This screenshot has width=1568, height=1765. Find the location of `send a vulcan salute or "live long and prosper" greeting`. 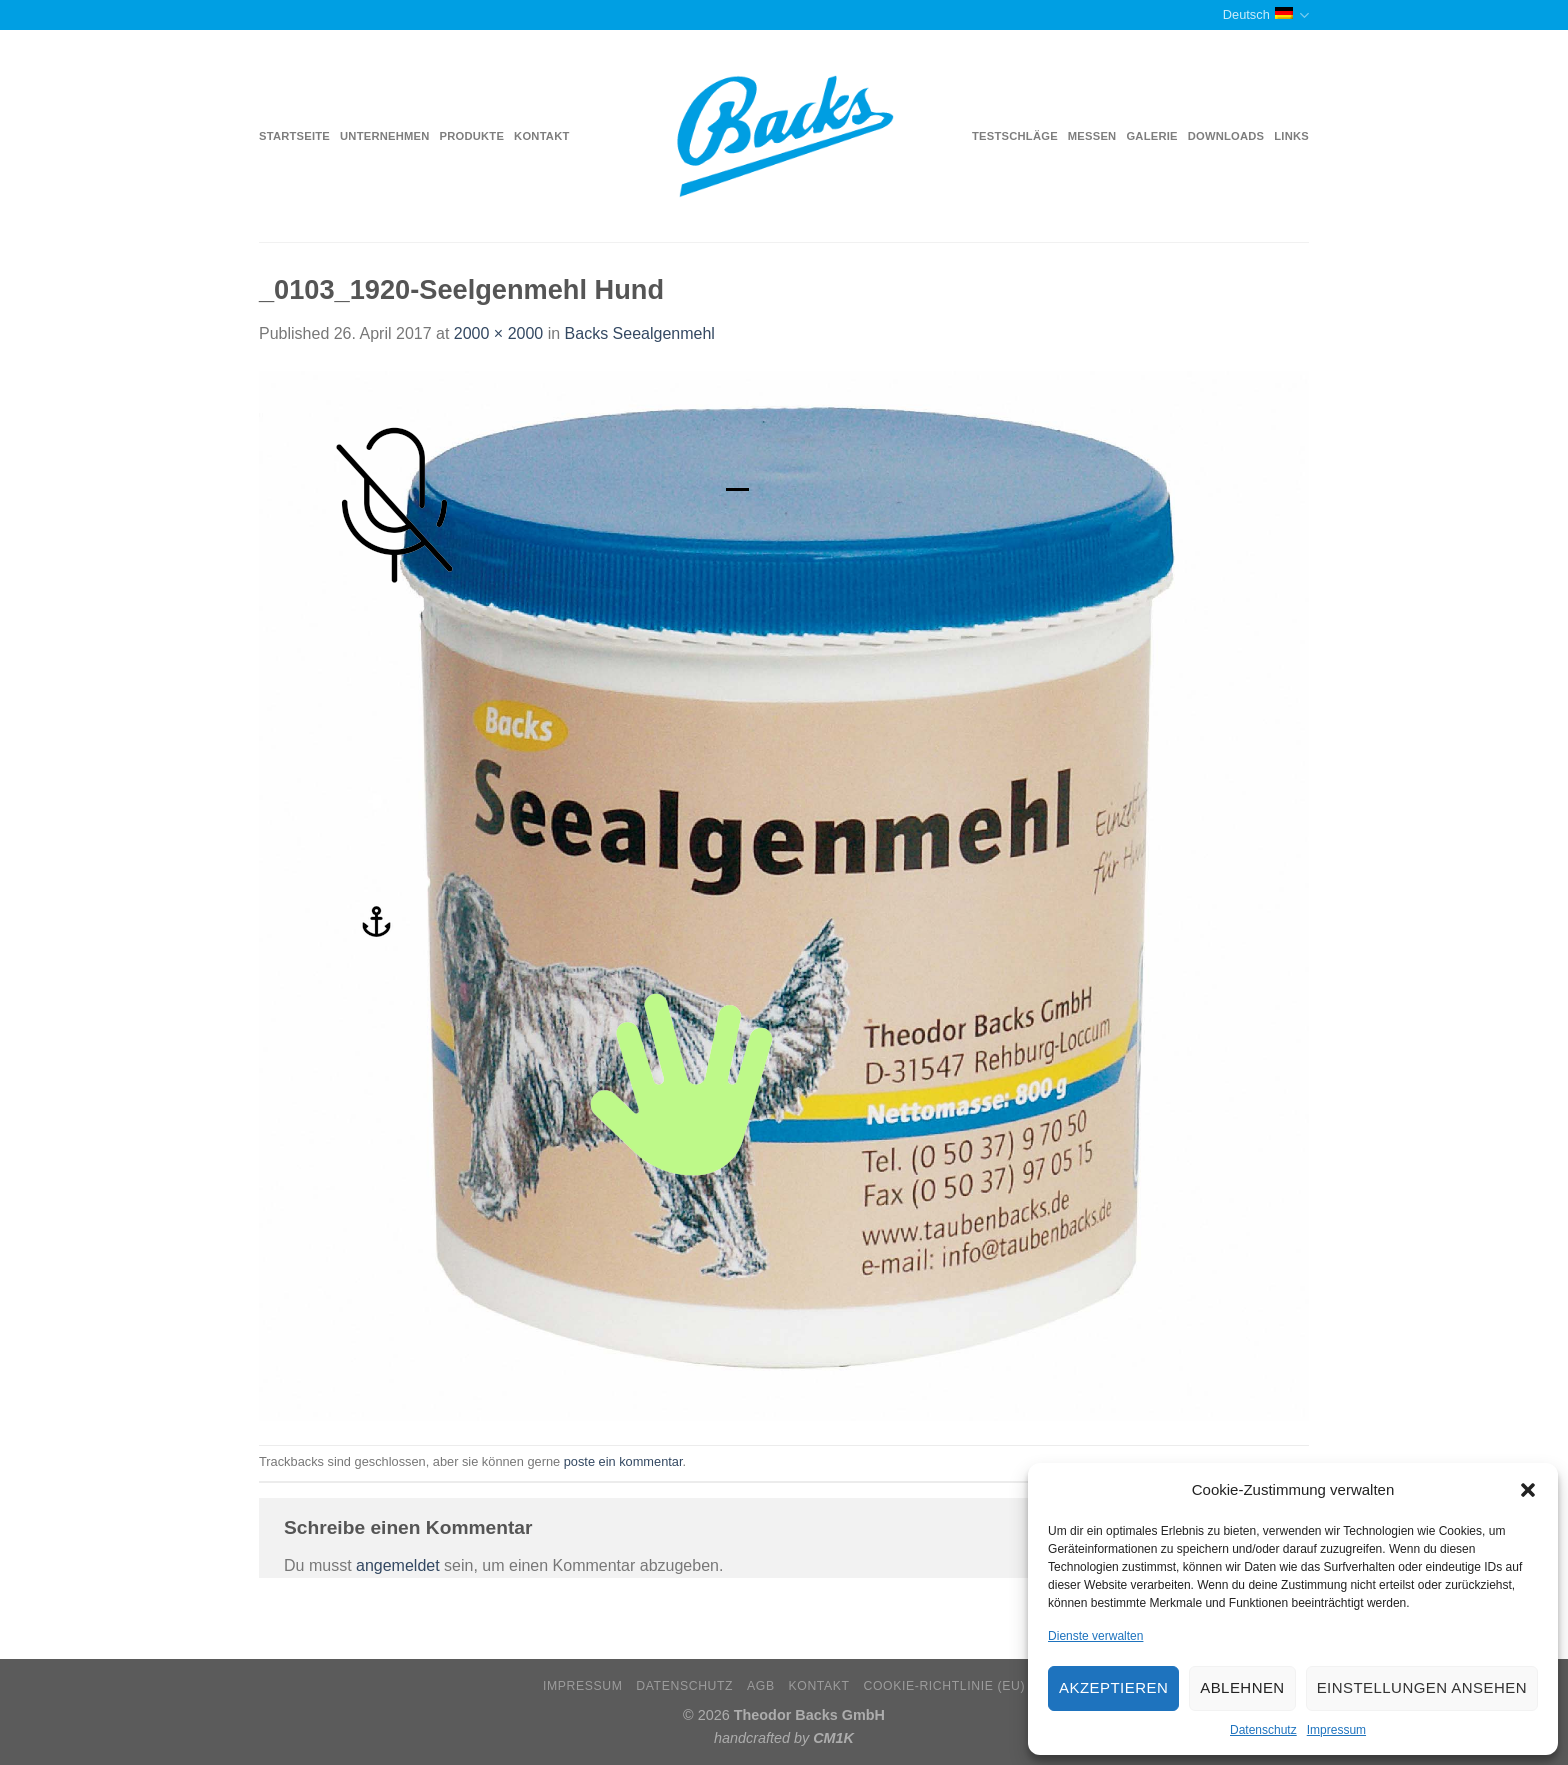

send a vulcan salute or "live long and prosper" greeting is located at coordinates (681, 1084).